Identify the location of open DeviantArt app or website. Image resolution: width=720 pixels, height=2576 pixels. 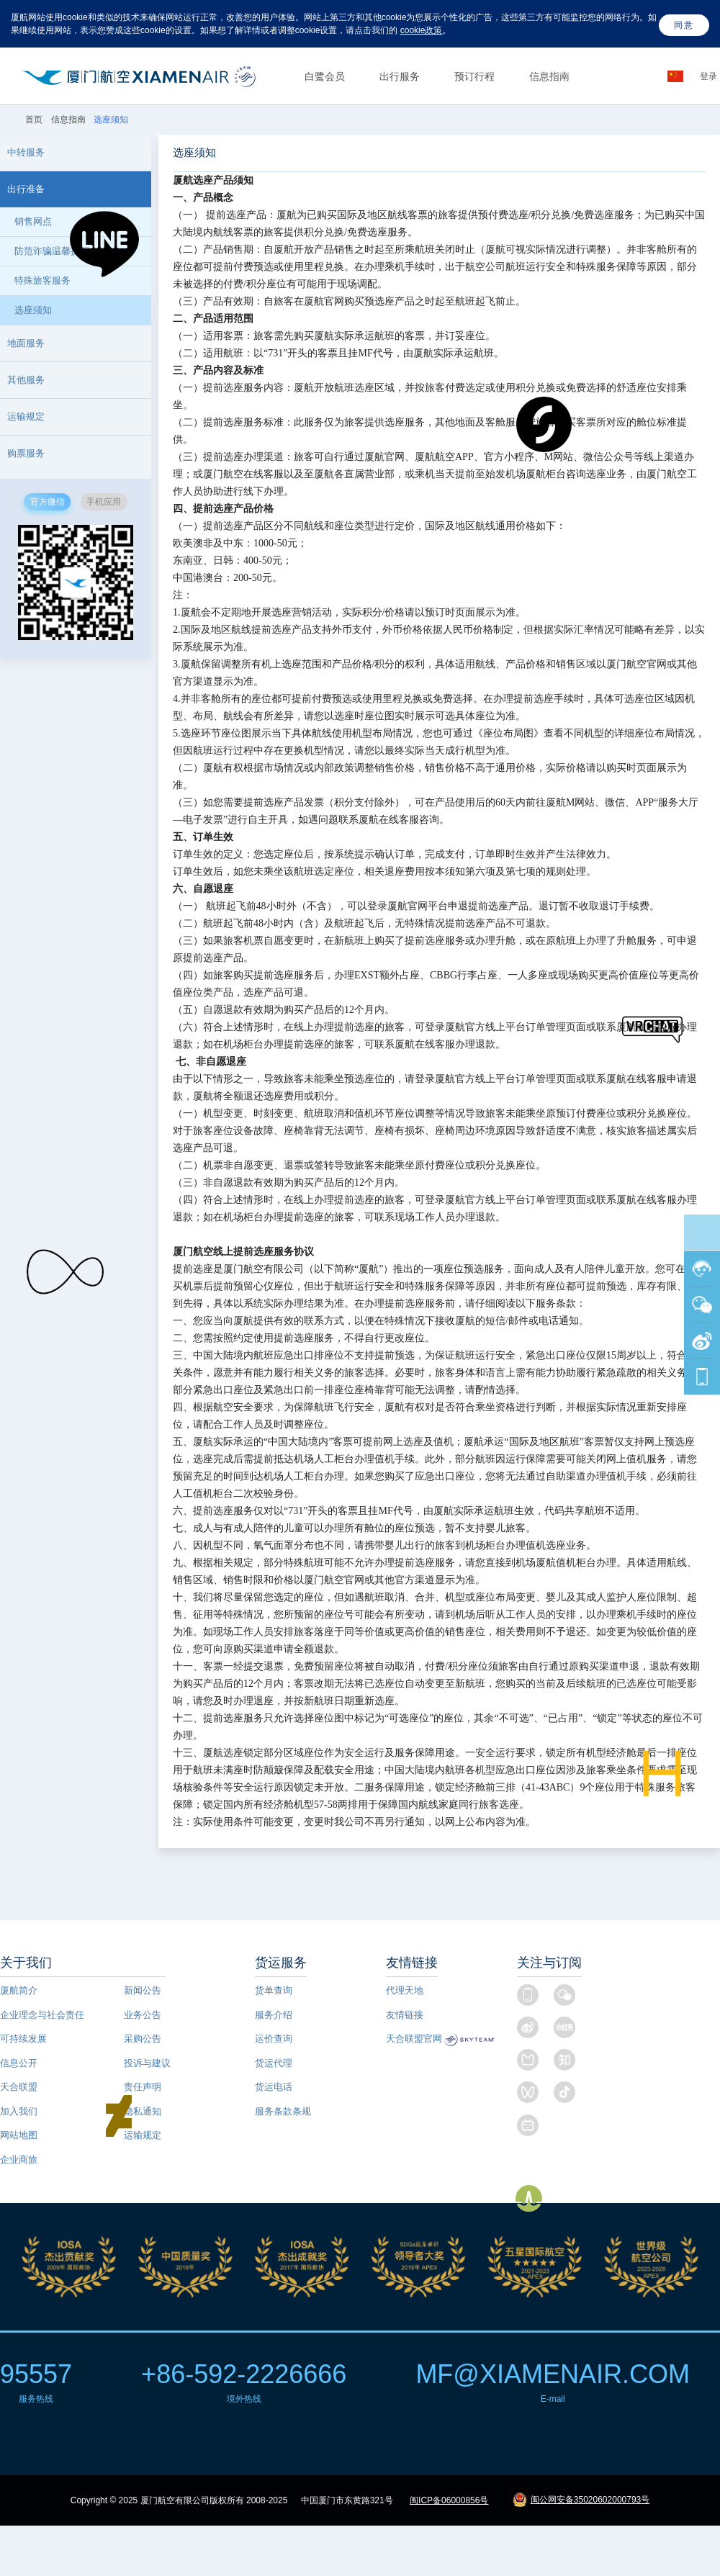
(119, 2116).